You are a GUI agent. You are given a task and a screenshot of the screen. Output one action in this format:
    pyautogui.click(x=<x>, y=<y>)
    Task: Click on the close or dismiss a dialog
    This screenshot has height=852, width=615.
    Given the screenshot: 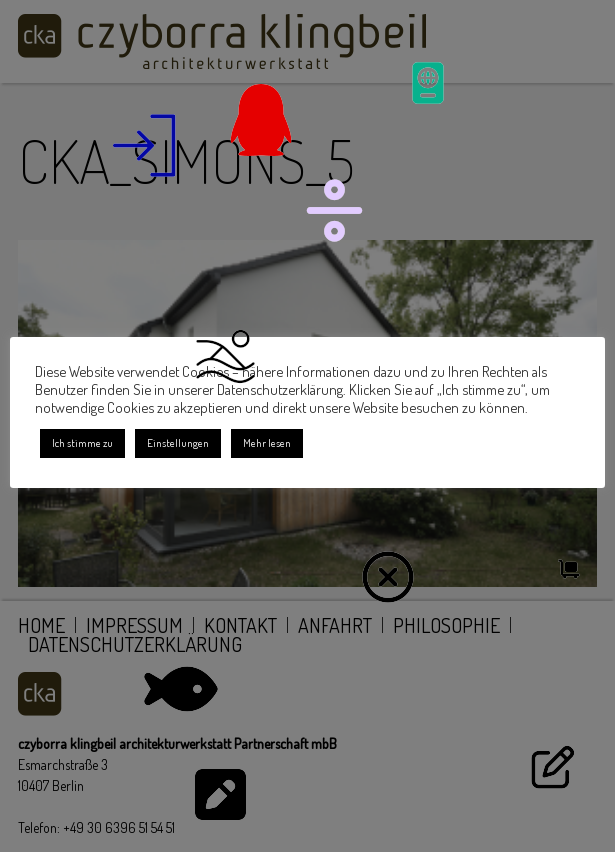 What is the action you would take?
    pyautogui.click(x=388, y=577)
    